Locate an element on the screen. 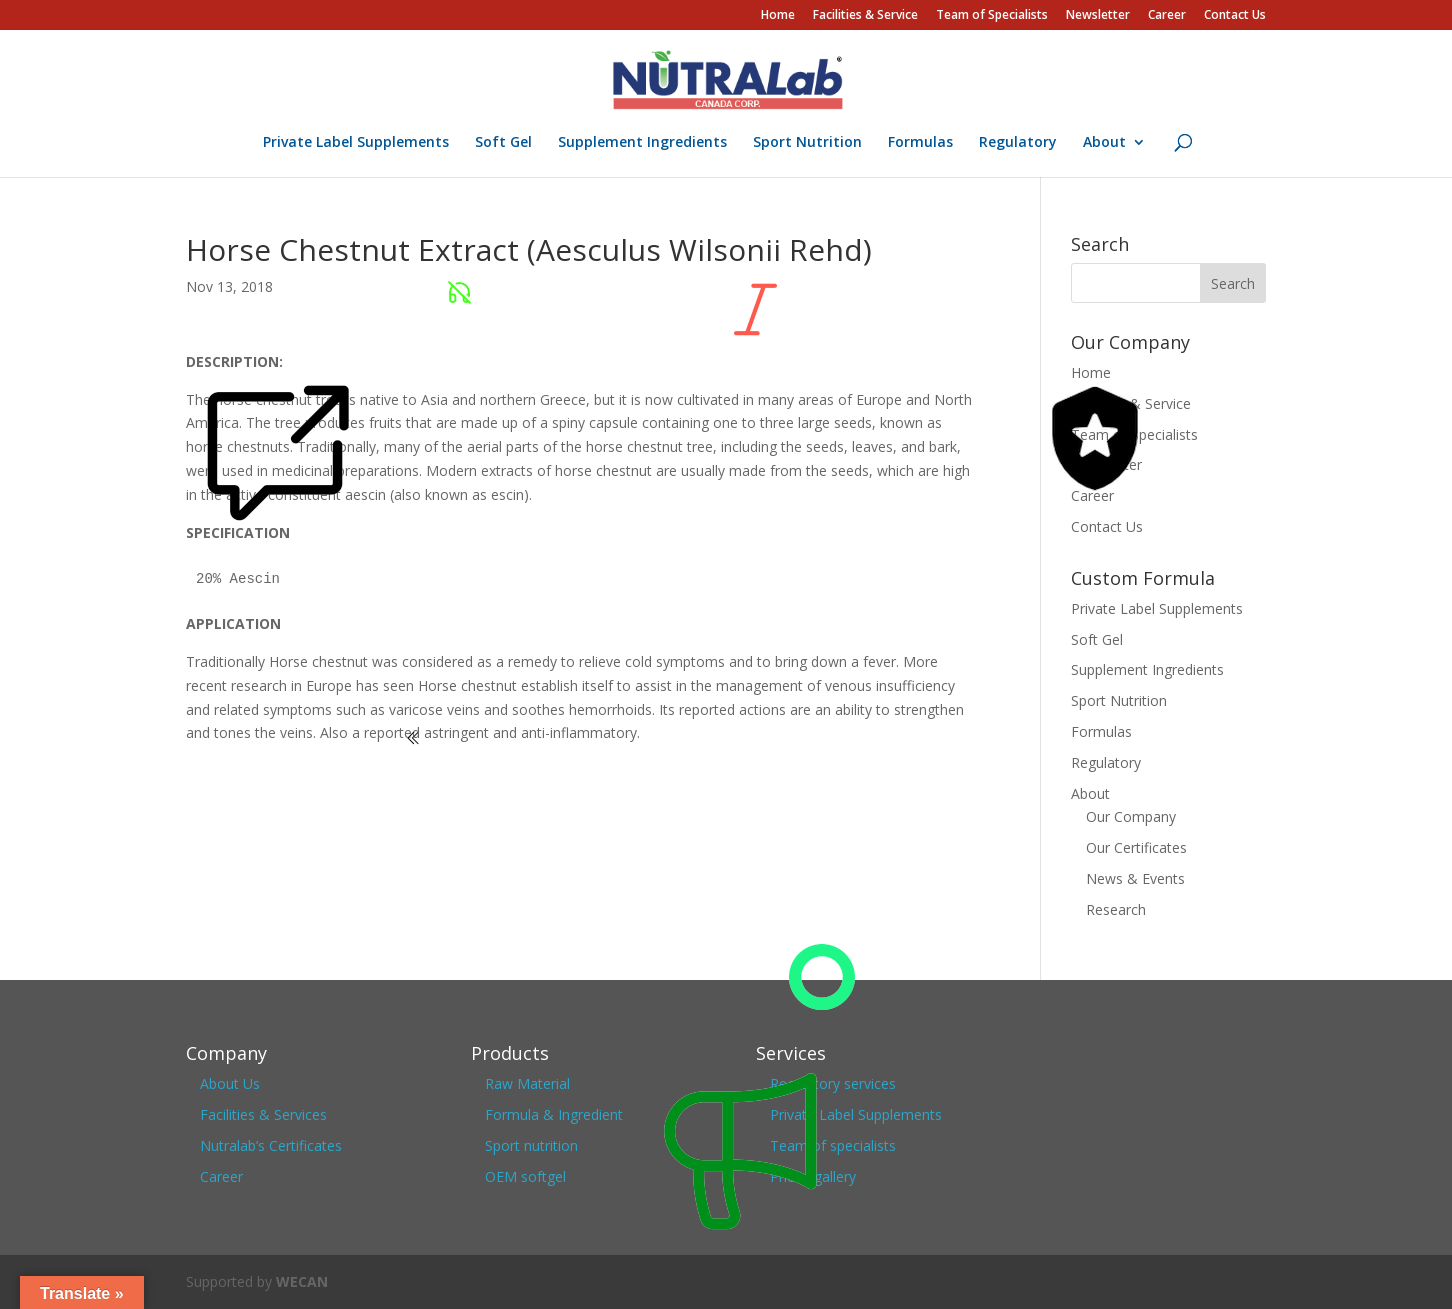 Image resolution: width=1452 pixels, height=1309 pixels. apply italic formatting to selected text is located at coordinates (755, 309).